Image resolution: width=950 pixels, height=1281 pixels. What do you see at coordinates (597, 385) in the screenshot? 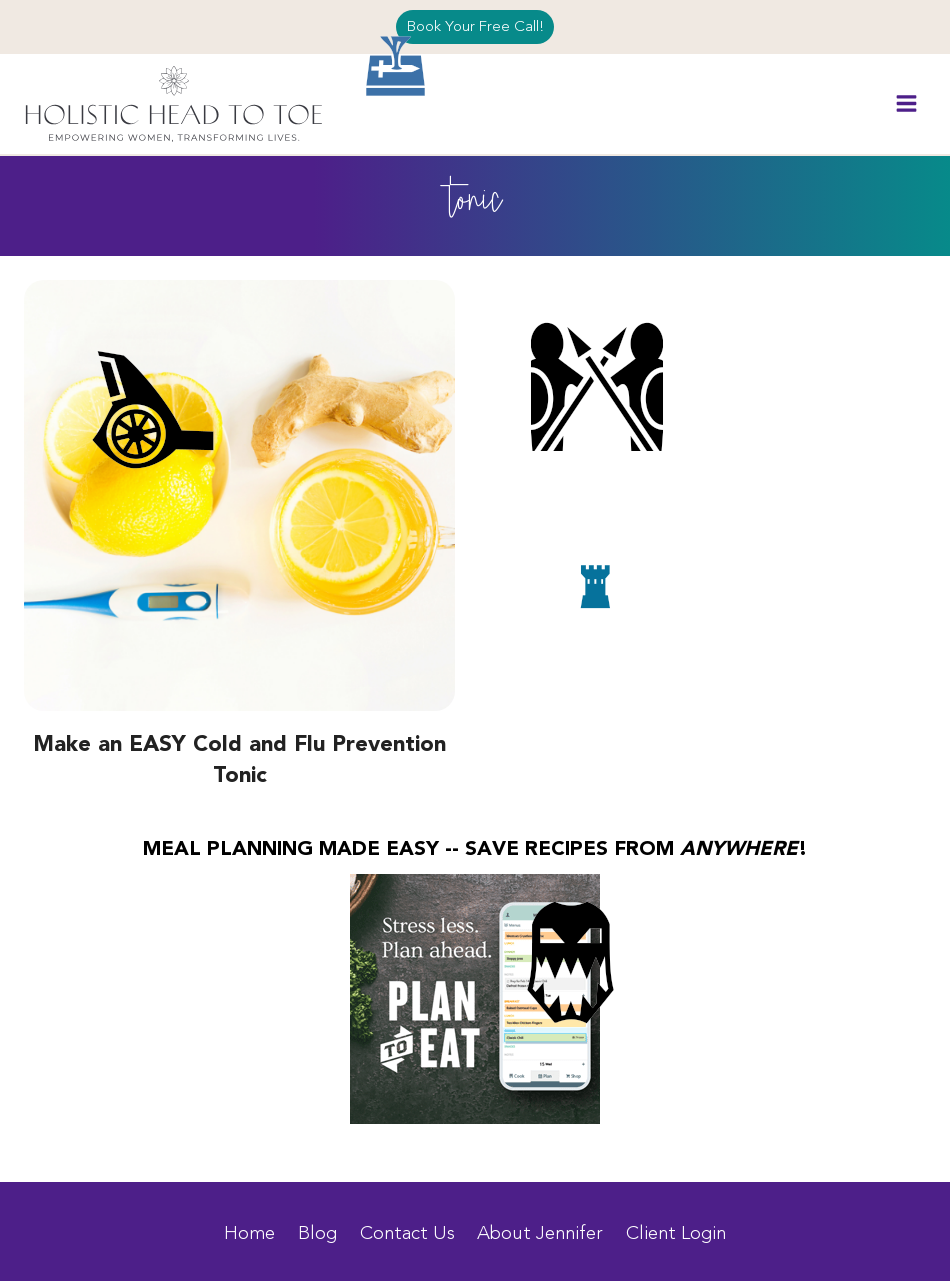
I see `guards or sentries protecting an area` at bounding box center [597, 385].